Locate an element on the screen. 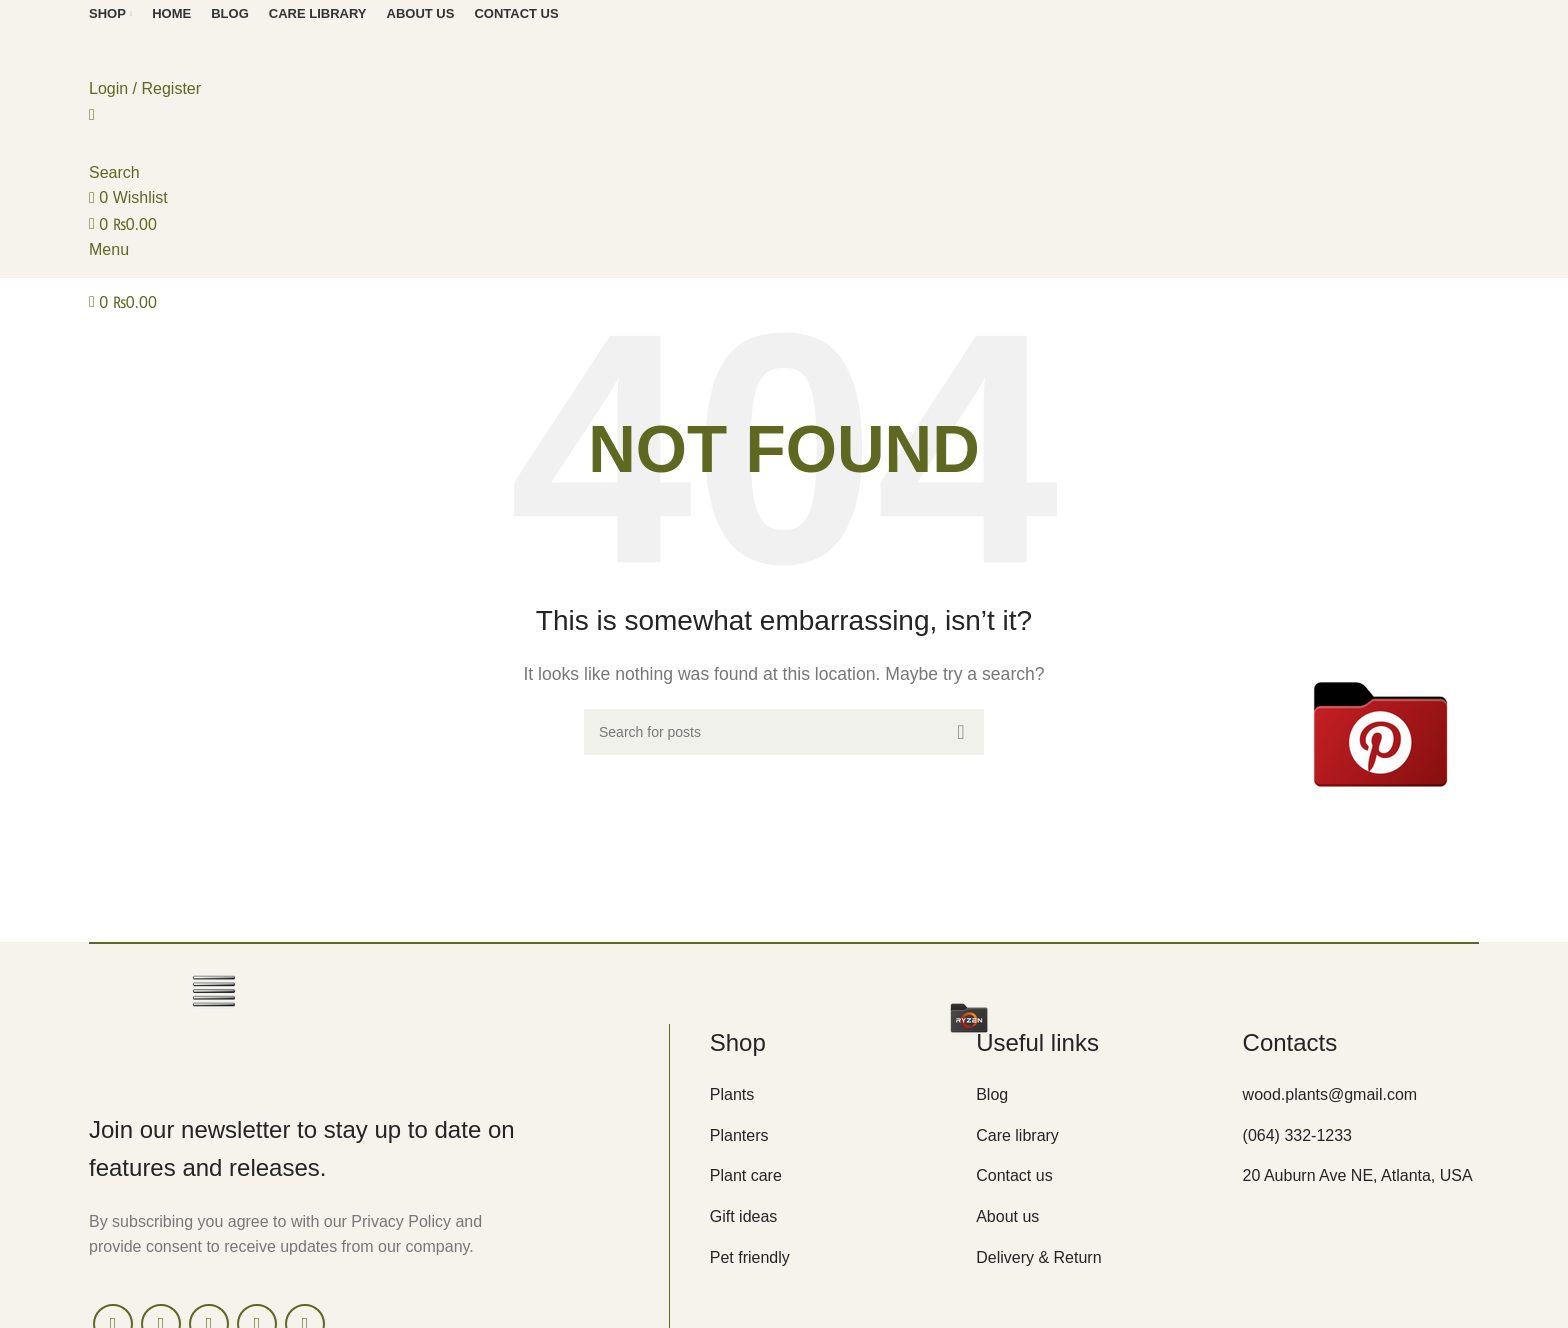  open pinterest downloads folder is located at coordinates (1380, 738).